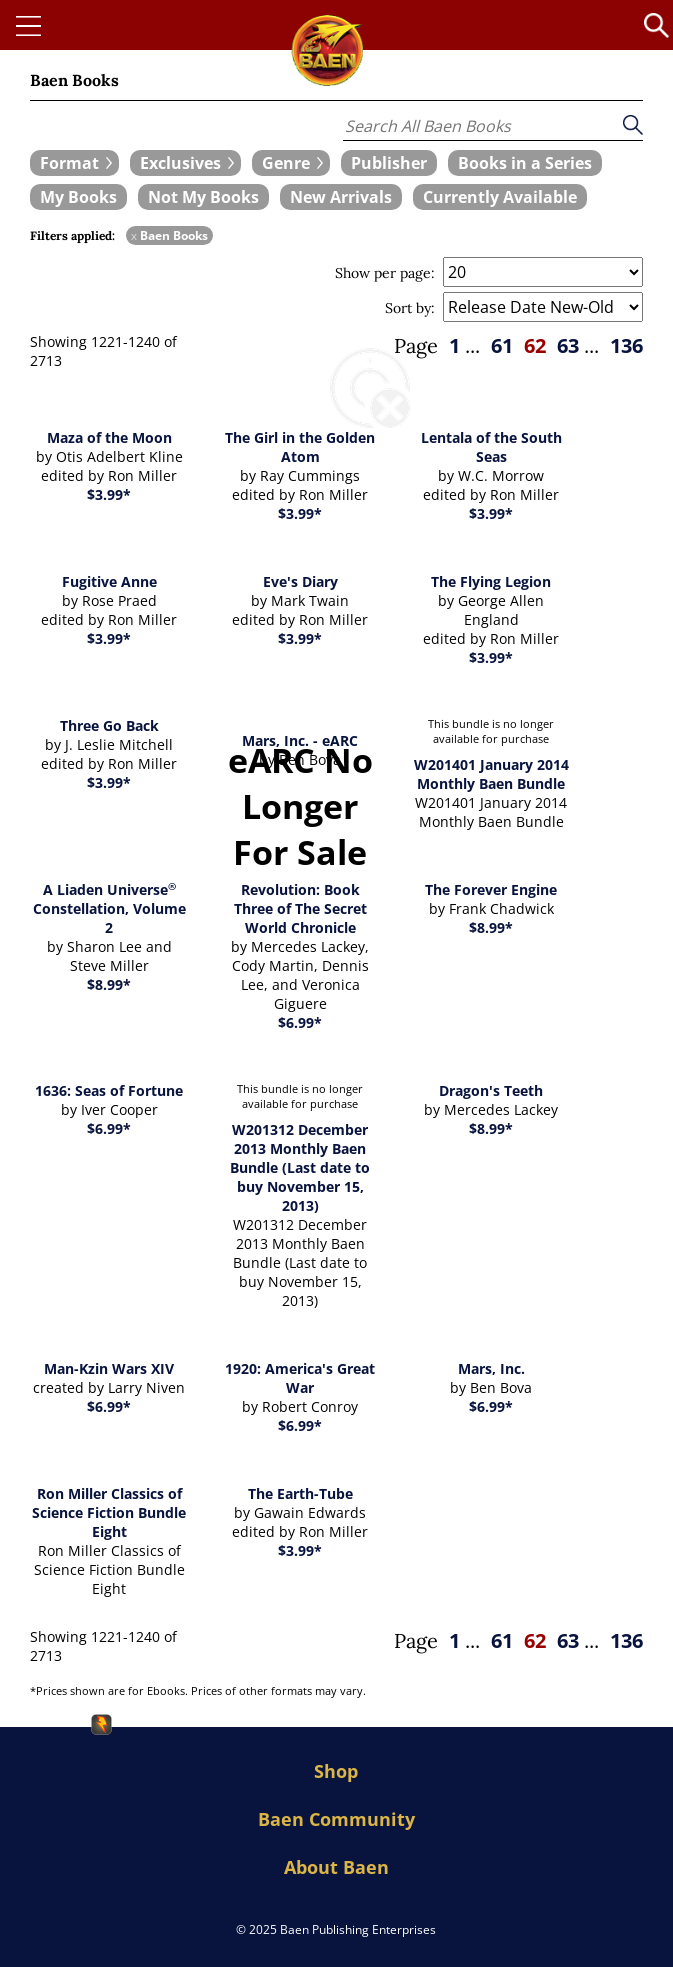  I want to click on launch rvgl racing game, so click(101, 1724).